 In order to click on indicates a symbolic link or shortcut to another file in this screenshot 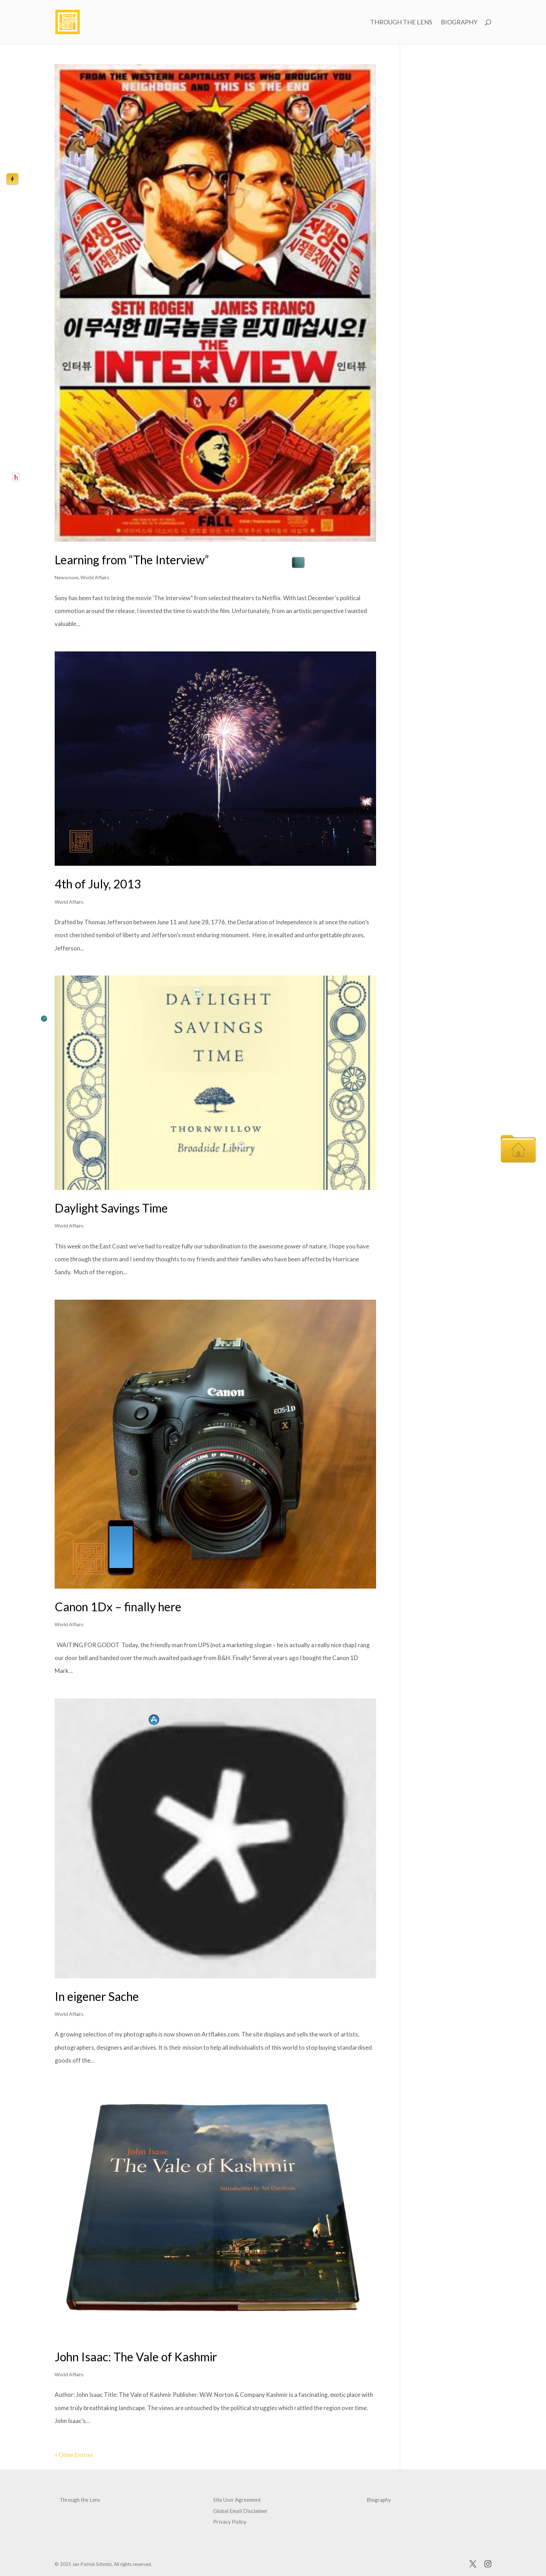, I will do `click(44, 1018)`.